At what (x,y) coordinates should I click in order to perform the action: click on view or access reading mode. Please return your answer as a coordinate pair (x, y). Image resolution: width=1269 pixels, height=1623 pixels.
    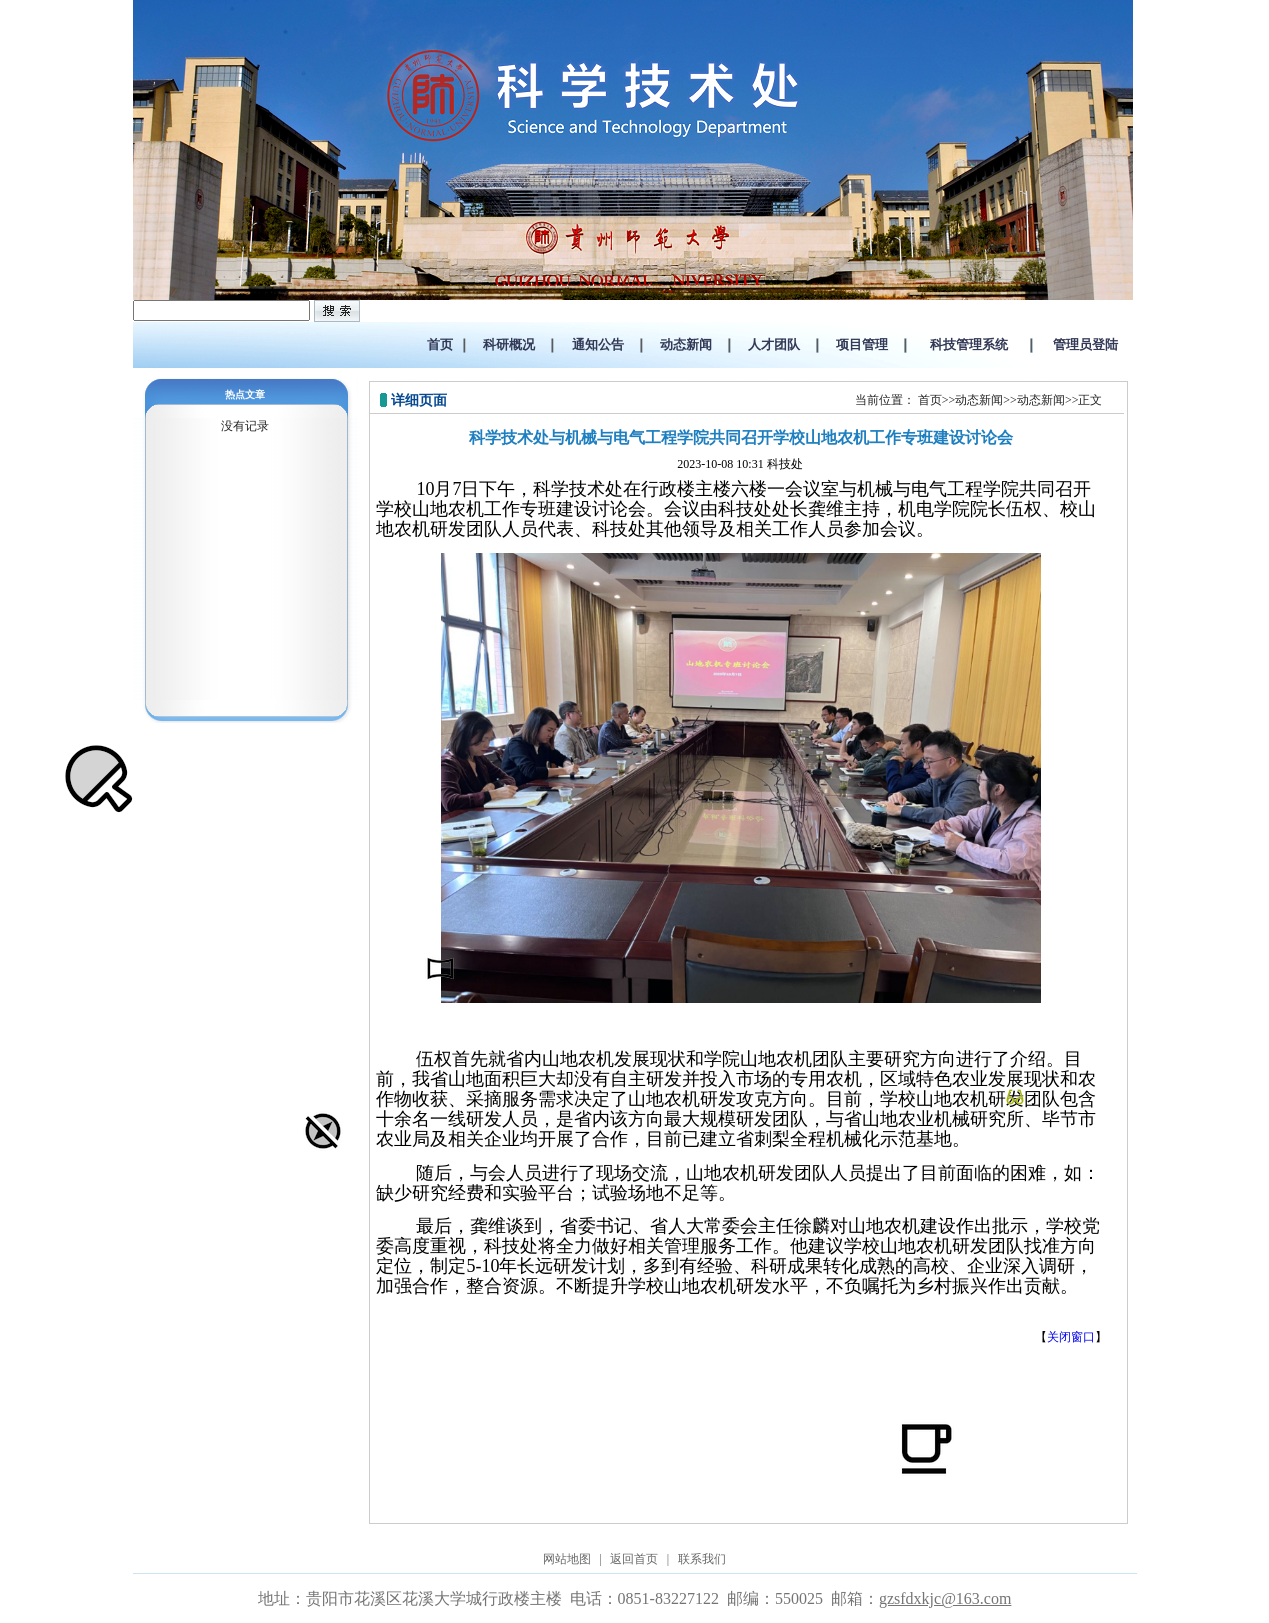
    Looking at the image, I should click on (1015, 1097).